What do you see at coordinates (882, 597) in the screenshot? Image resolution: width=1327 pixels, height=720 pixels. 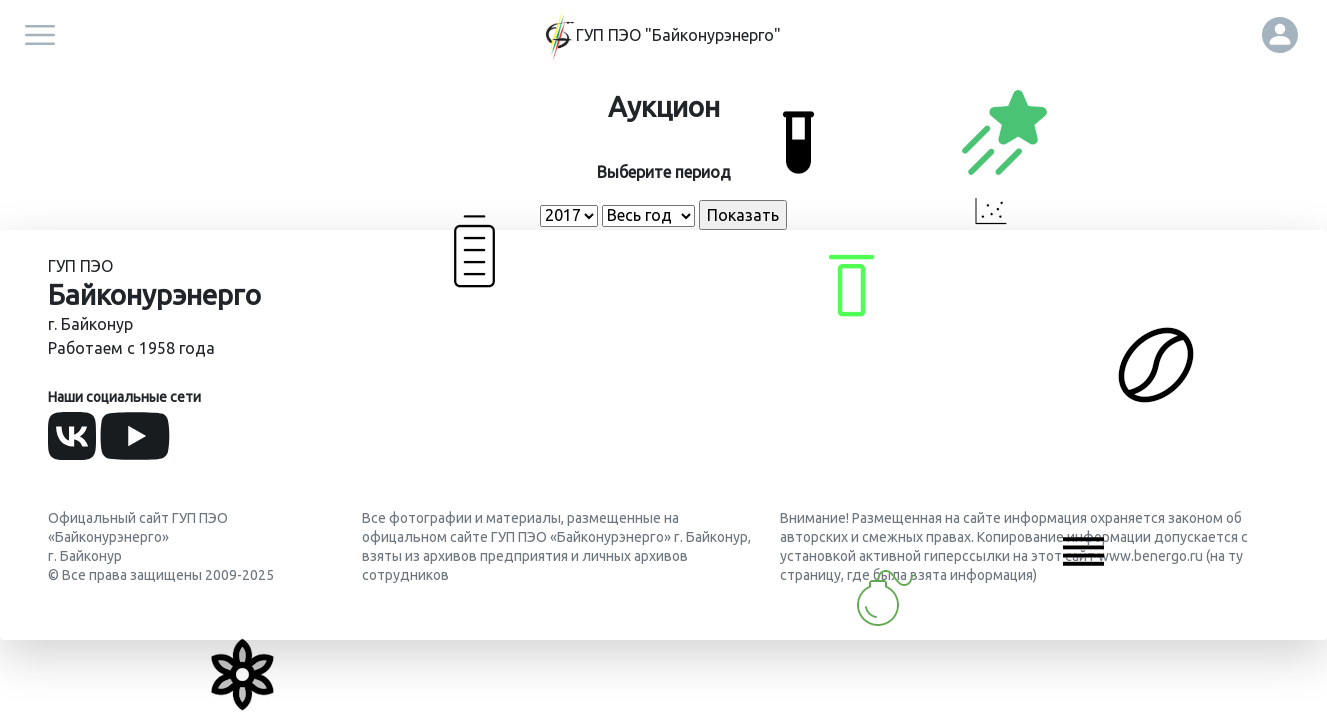 I see `indicates a destructive or irreversible action` at bounding box center [882, 597].